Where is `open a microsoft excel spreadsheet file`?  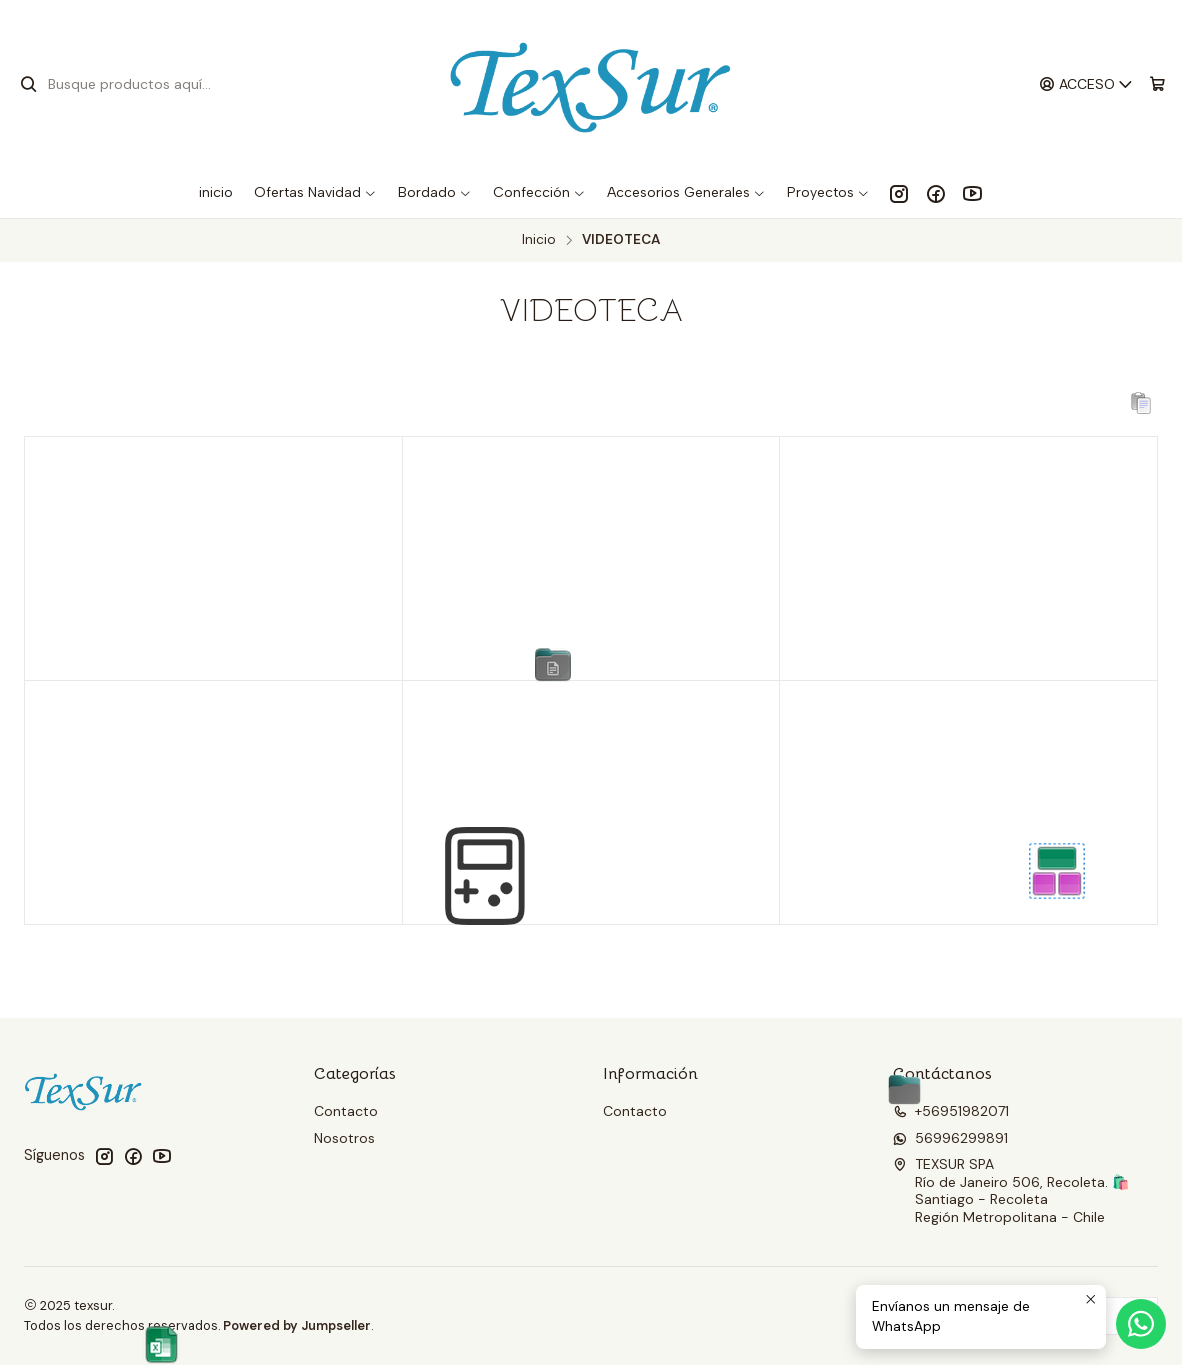 open a microsoft excel spreadsheet file is located at coordinates (161, 1344).